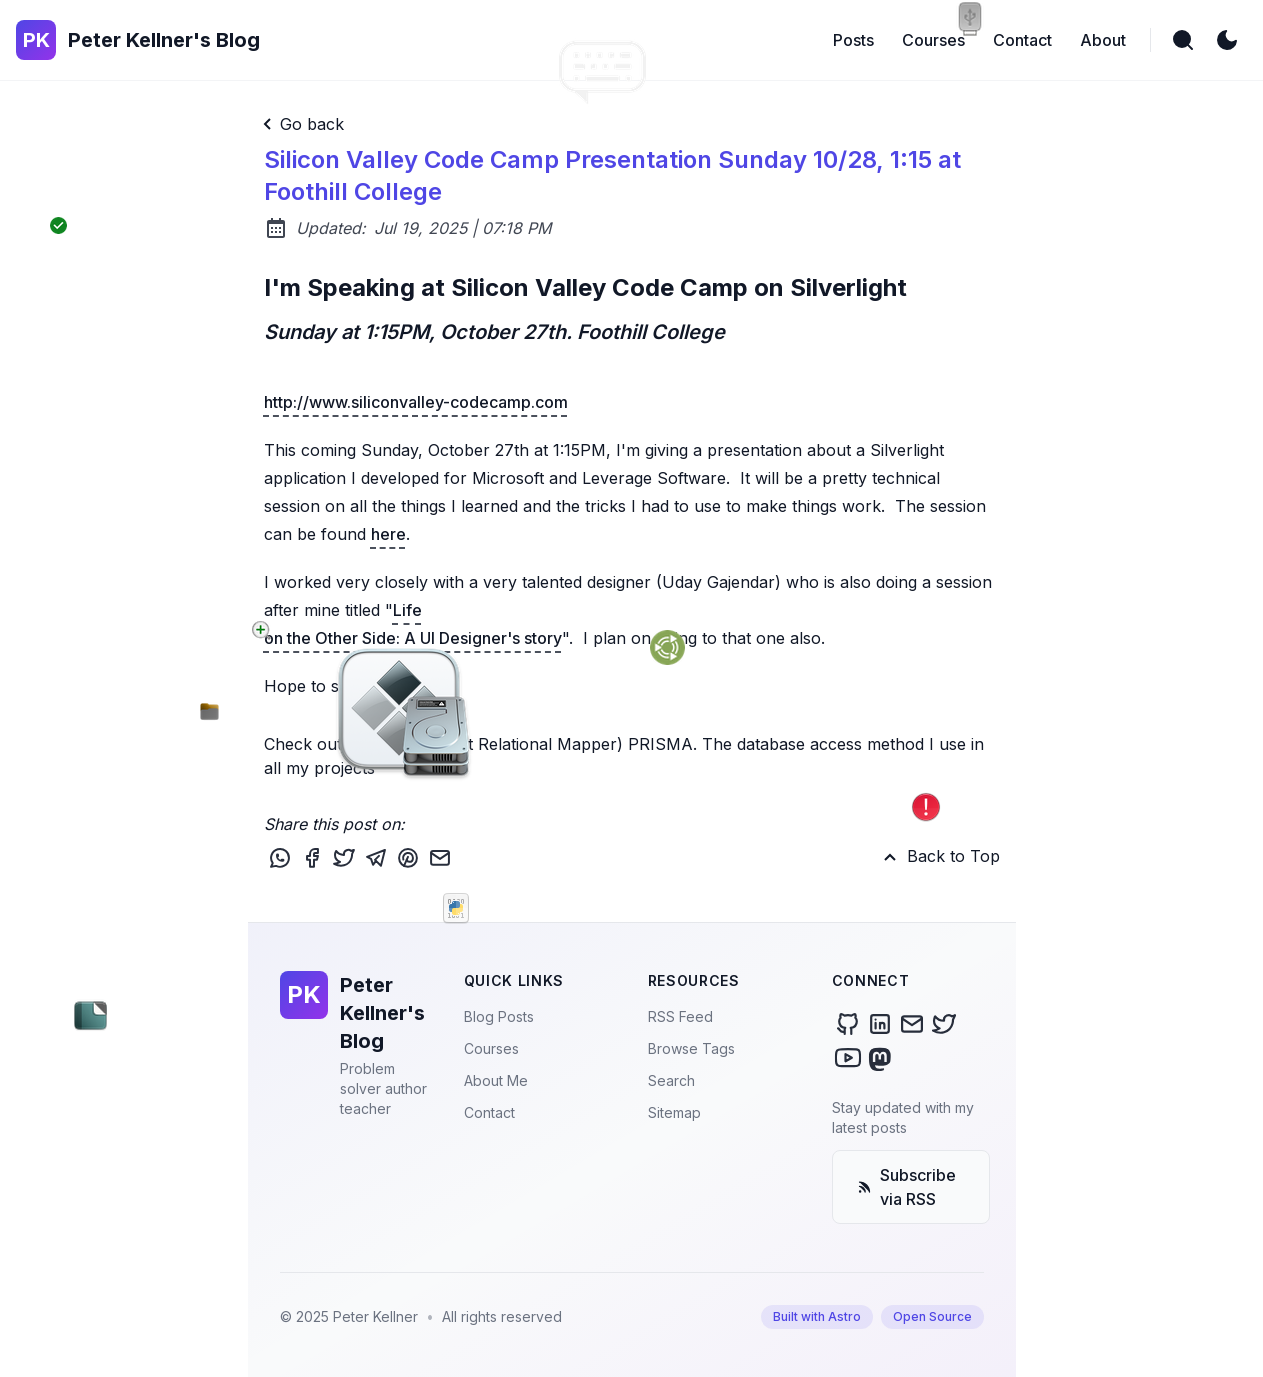  What do you see at coordinates (209, 711) in the screenshot?
I see `indicates a folder is ready to accept a dragged item` at bounding box center [209, 711].